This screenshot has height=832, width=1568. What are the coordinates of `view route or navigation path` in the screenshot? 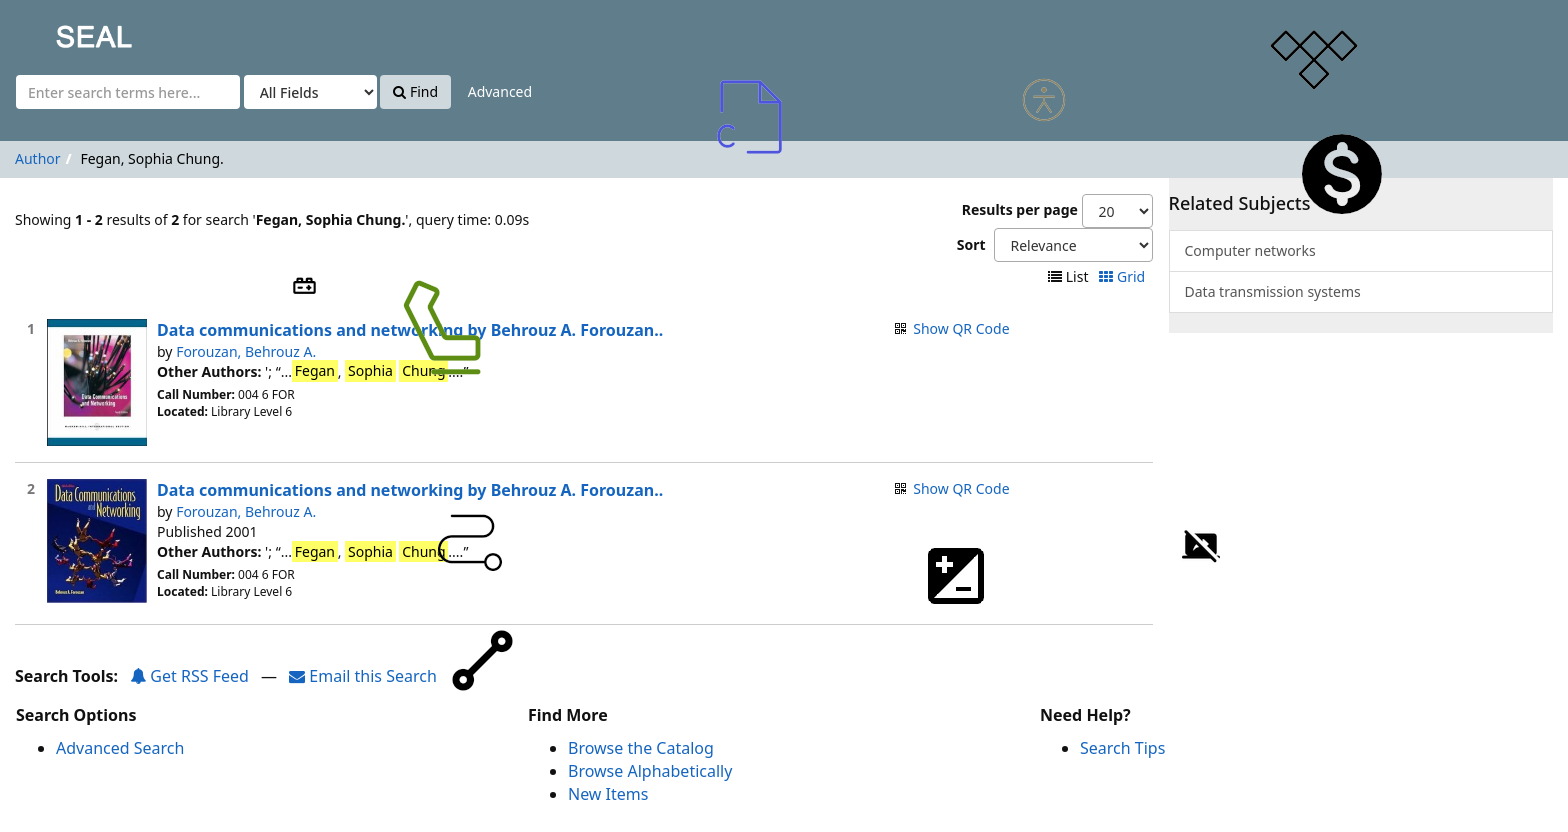 It's located at (470, 539).